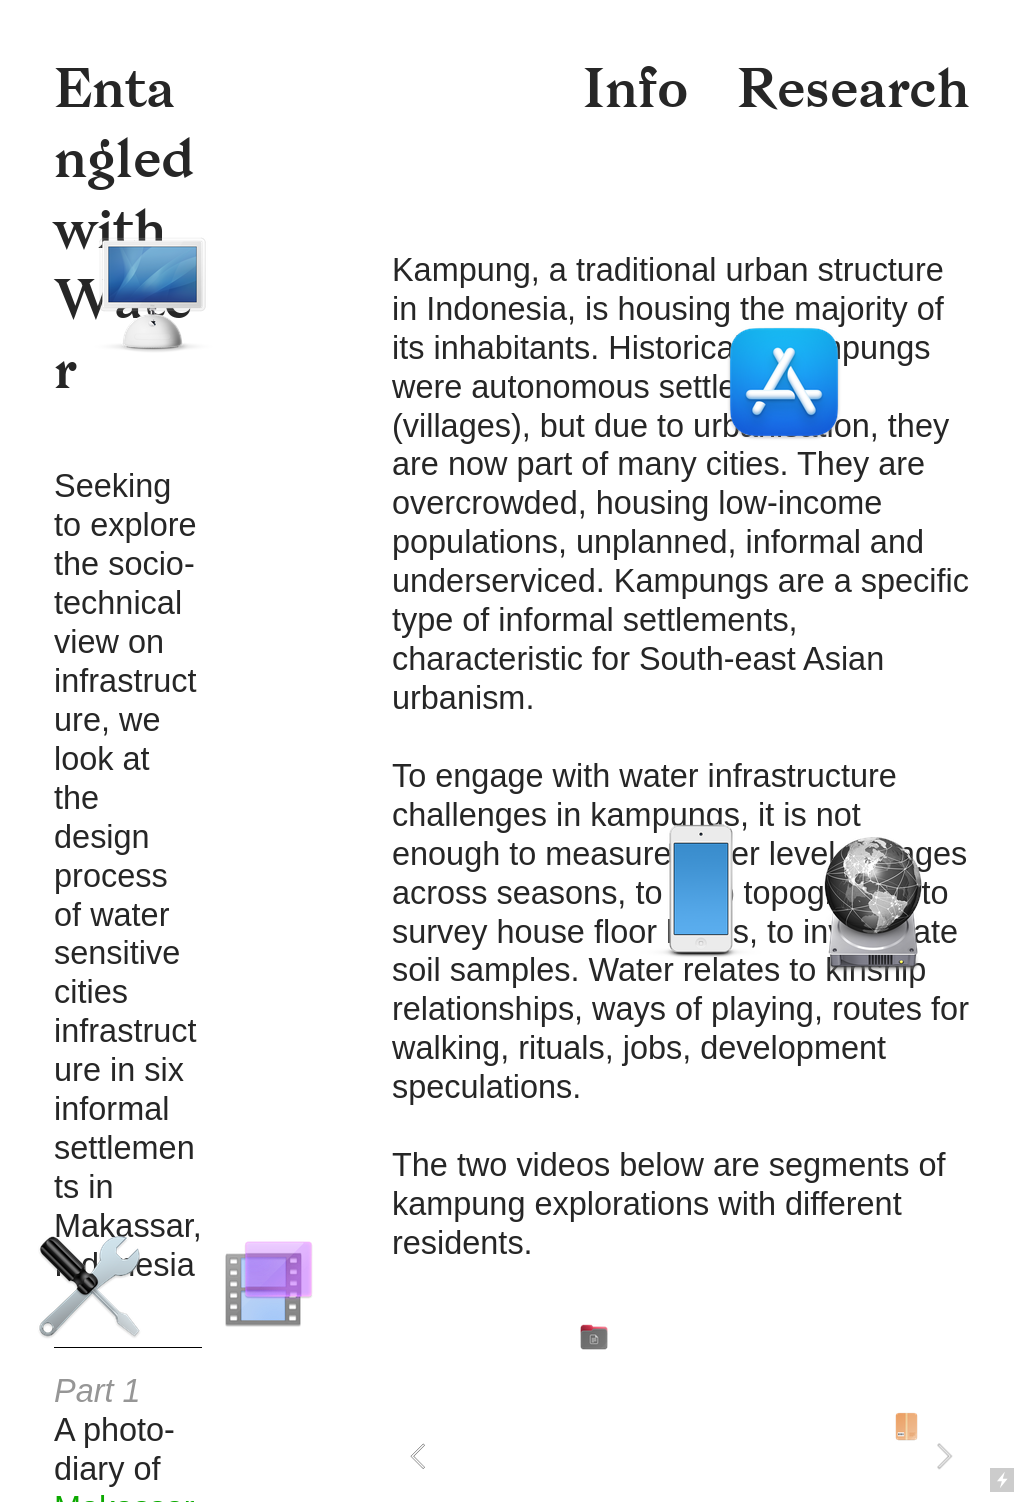 This screenshot has height=1502, width=1024. What do you see at coordinates (594, 1337) in the screenshot?
I see `open your documents folder` at bounding box center [594, 1337].